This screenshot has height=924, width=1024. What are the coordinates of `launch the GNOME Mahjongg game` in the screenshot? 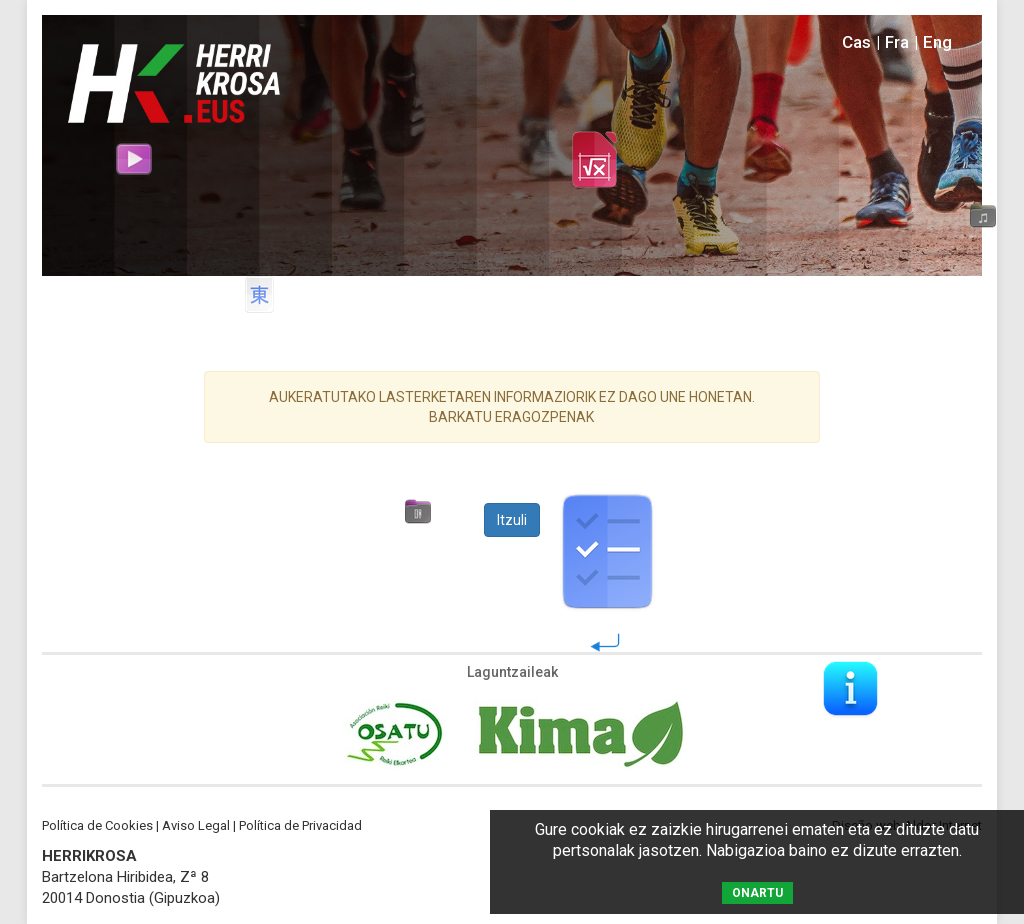 It's located at (259, 294).